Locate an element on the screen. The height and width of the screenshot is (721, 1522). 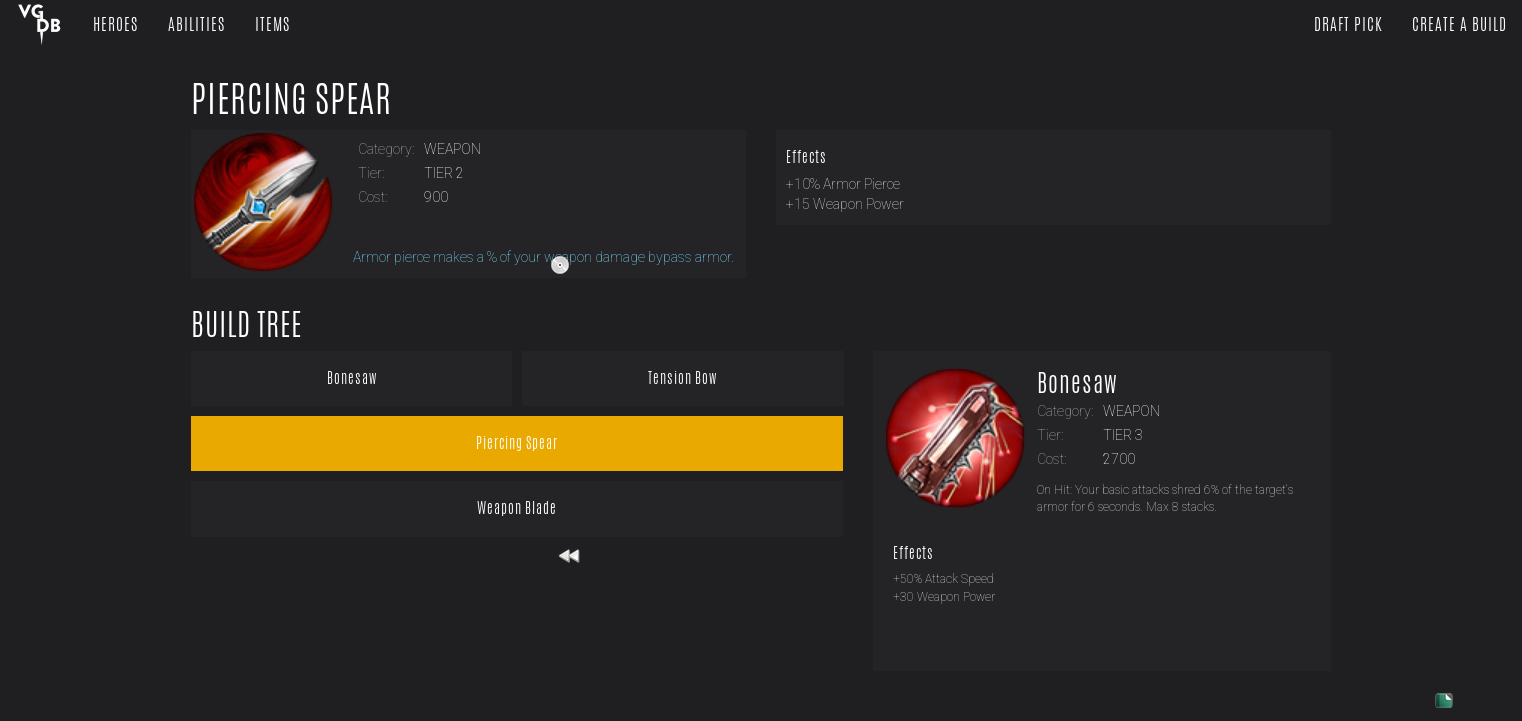
change desktop wallpaper settings is located at coordinates (1444, 700).